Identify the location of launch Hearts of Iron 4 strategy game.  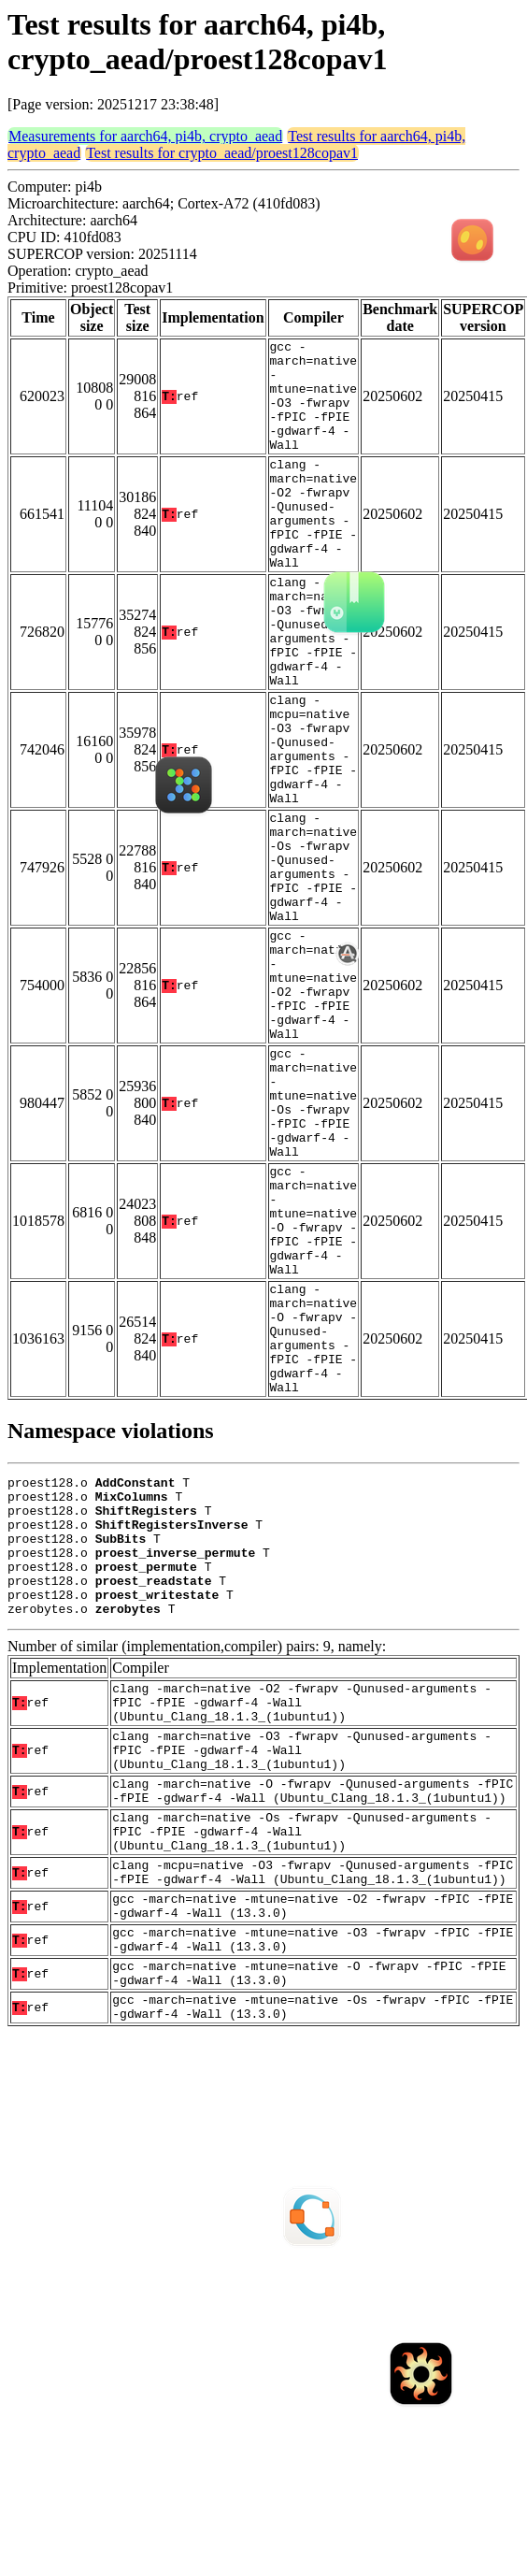
(420, 2373).